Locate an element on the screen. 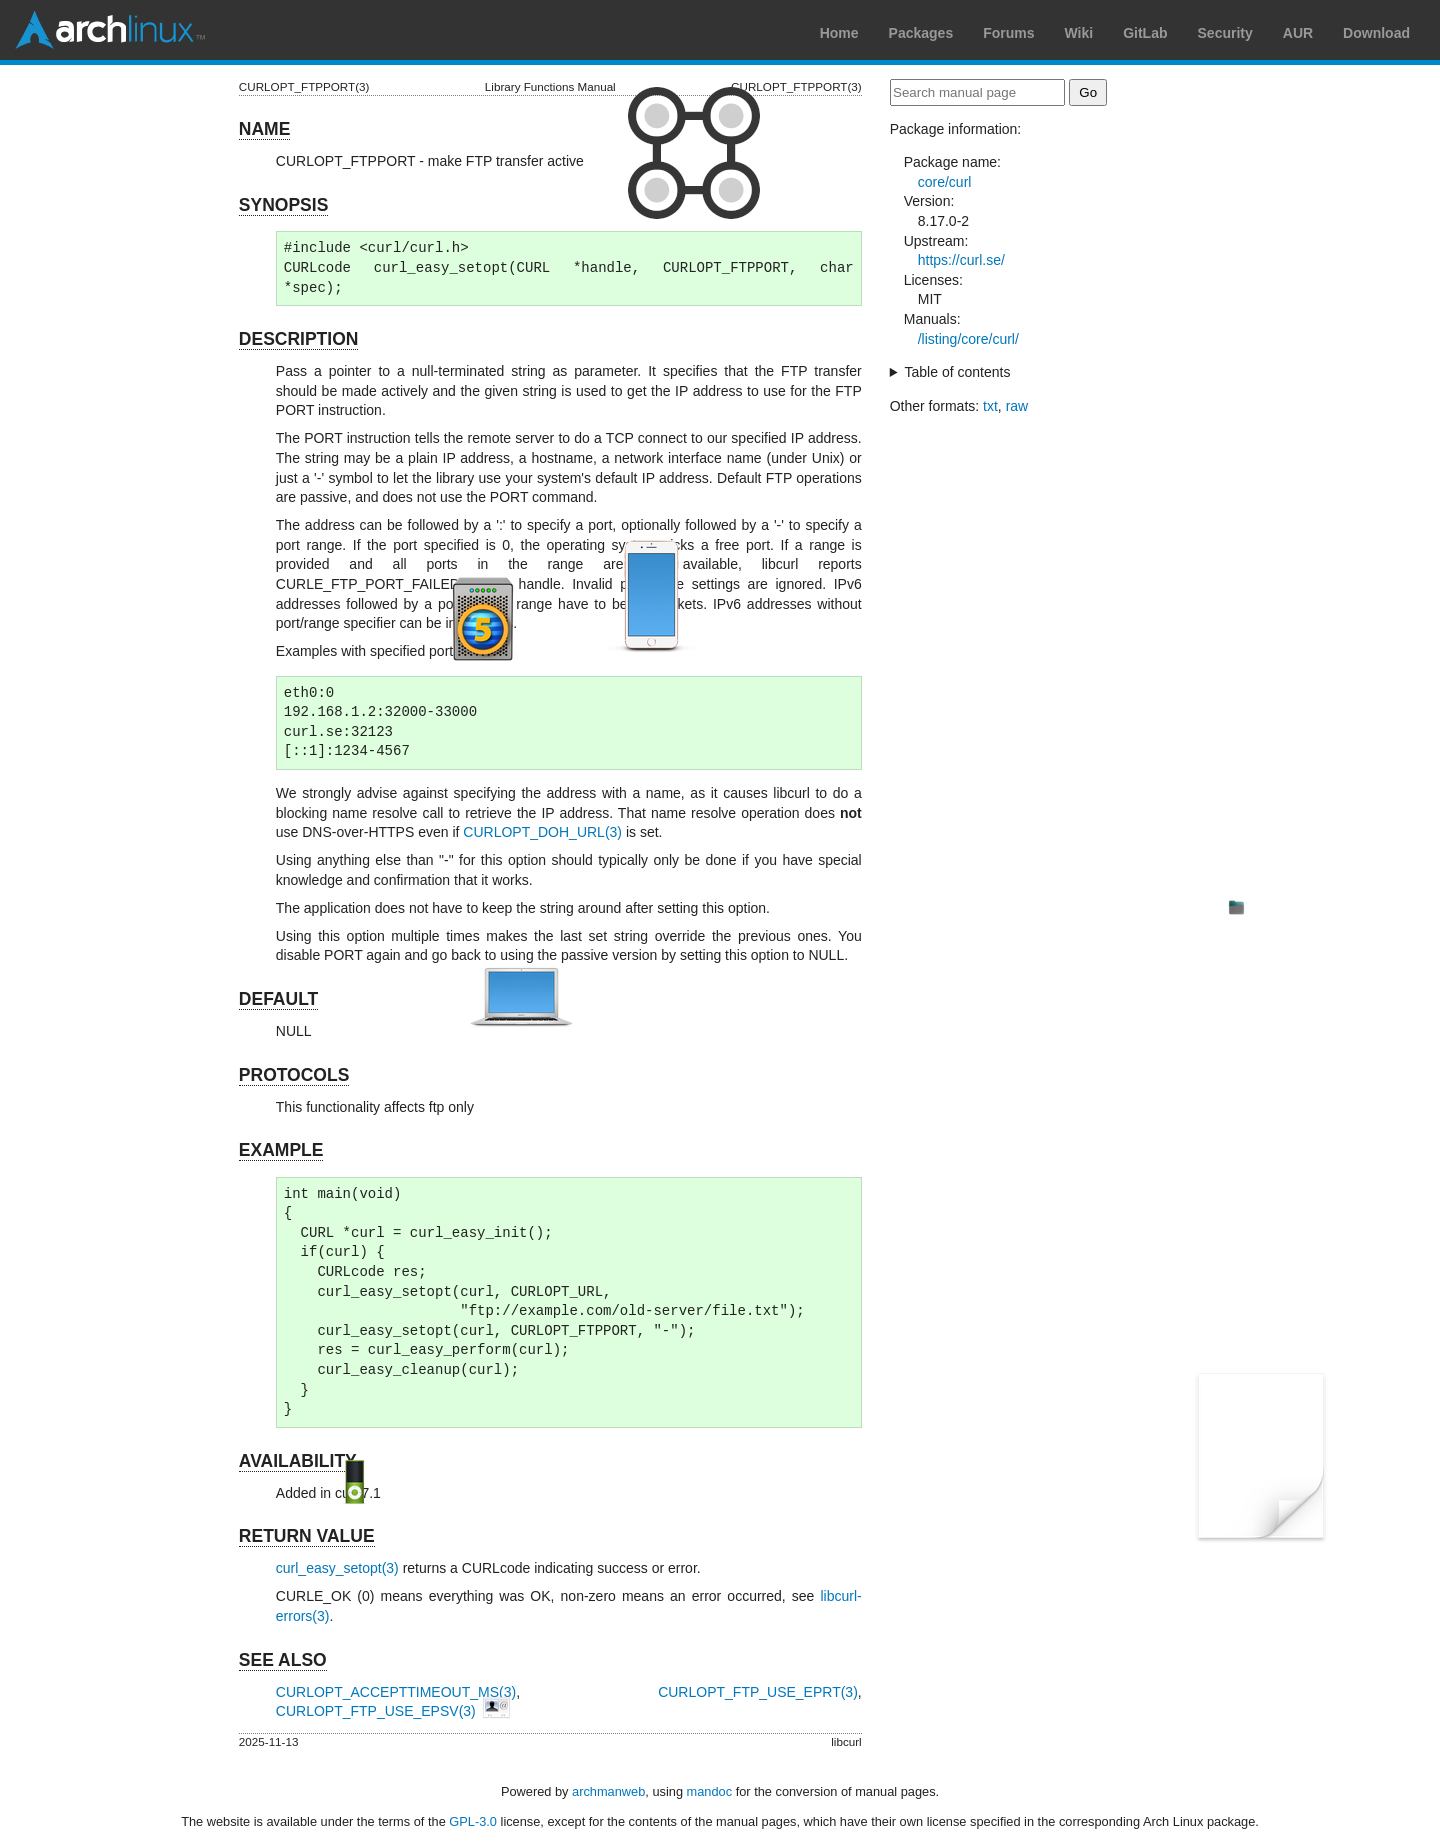  open contacts app is located at coordinates (496, 1707).